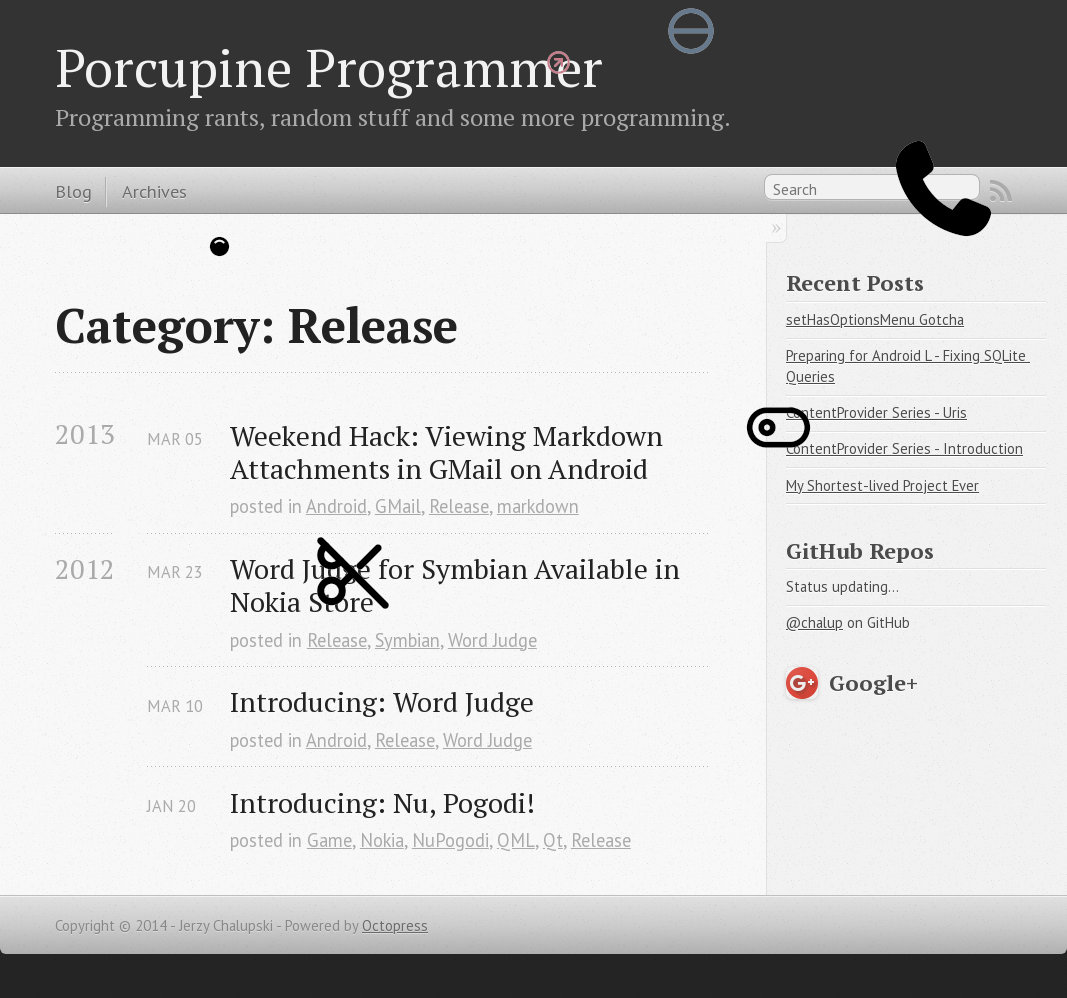 Image resolution: width=1067 pixels, height=998 pixels. Describe the element at coordinates (558, 62) in the screenshot. I see `open link in new tab or window` at that location.